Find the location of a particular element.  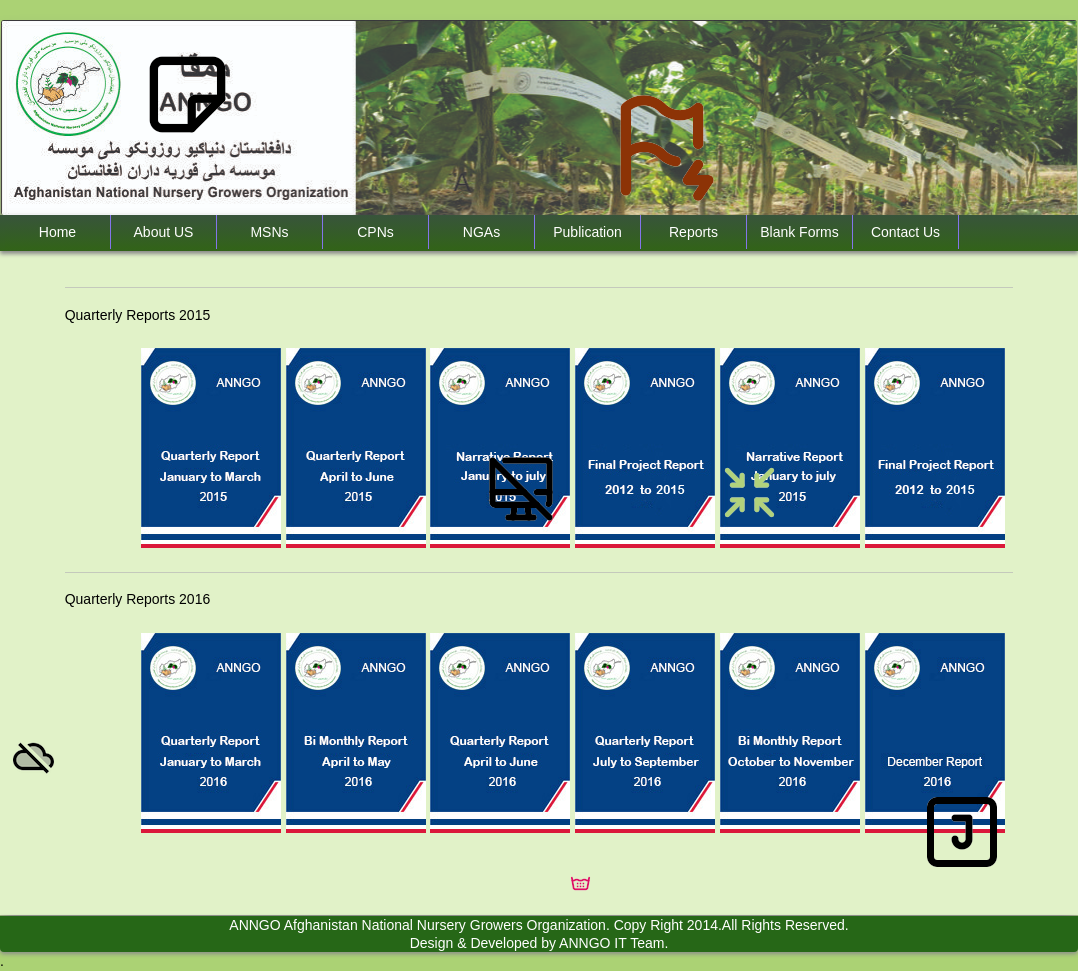

flag an item for urgent attention is located at coordinates (662, 144).